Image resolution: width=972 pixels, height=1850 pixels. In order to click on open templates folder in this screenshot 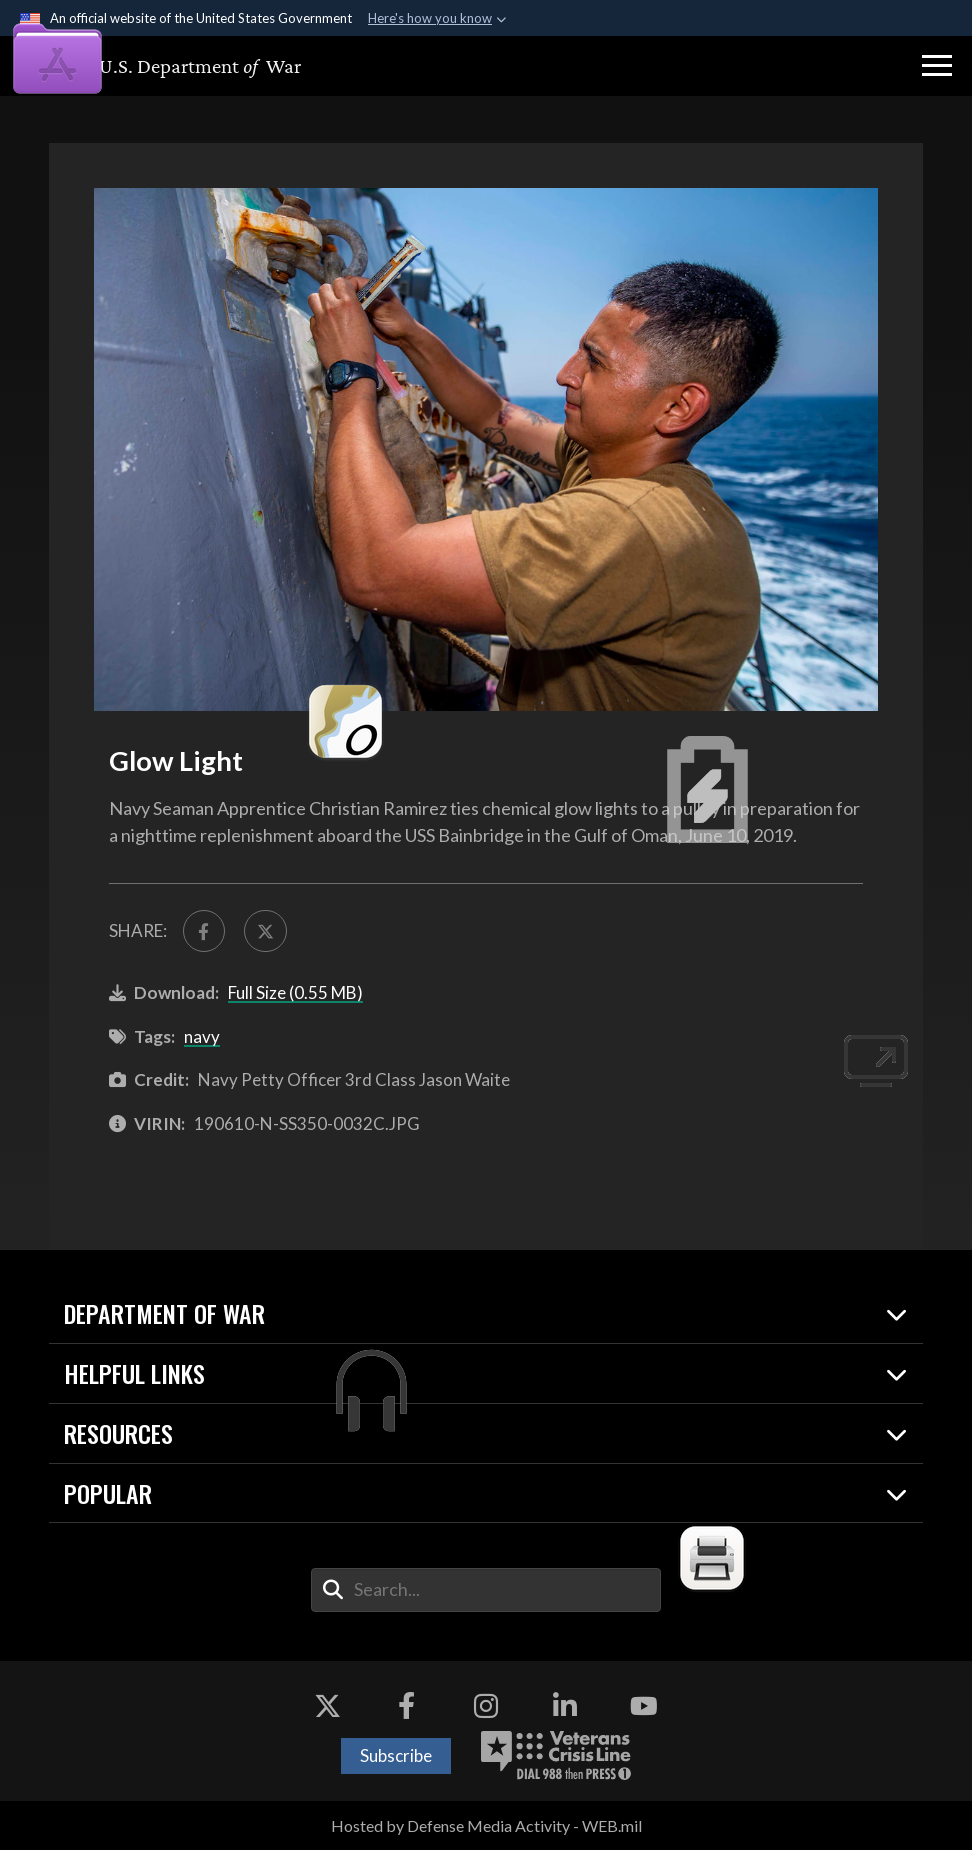, I will do `click(57, 58)`.